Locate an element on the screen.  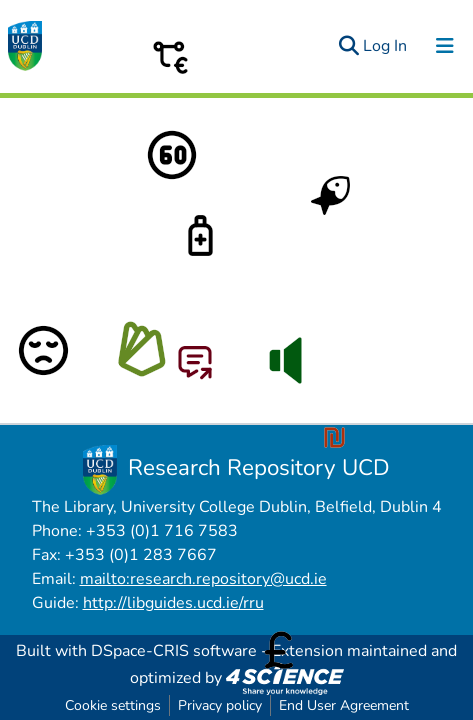
indicates Israeli new shekel currency is located at coordinates (334, 437).